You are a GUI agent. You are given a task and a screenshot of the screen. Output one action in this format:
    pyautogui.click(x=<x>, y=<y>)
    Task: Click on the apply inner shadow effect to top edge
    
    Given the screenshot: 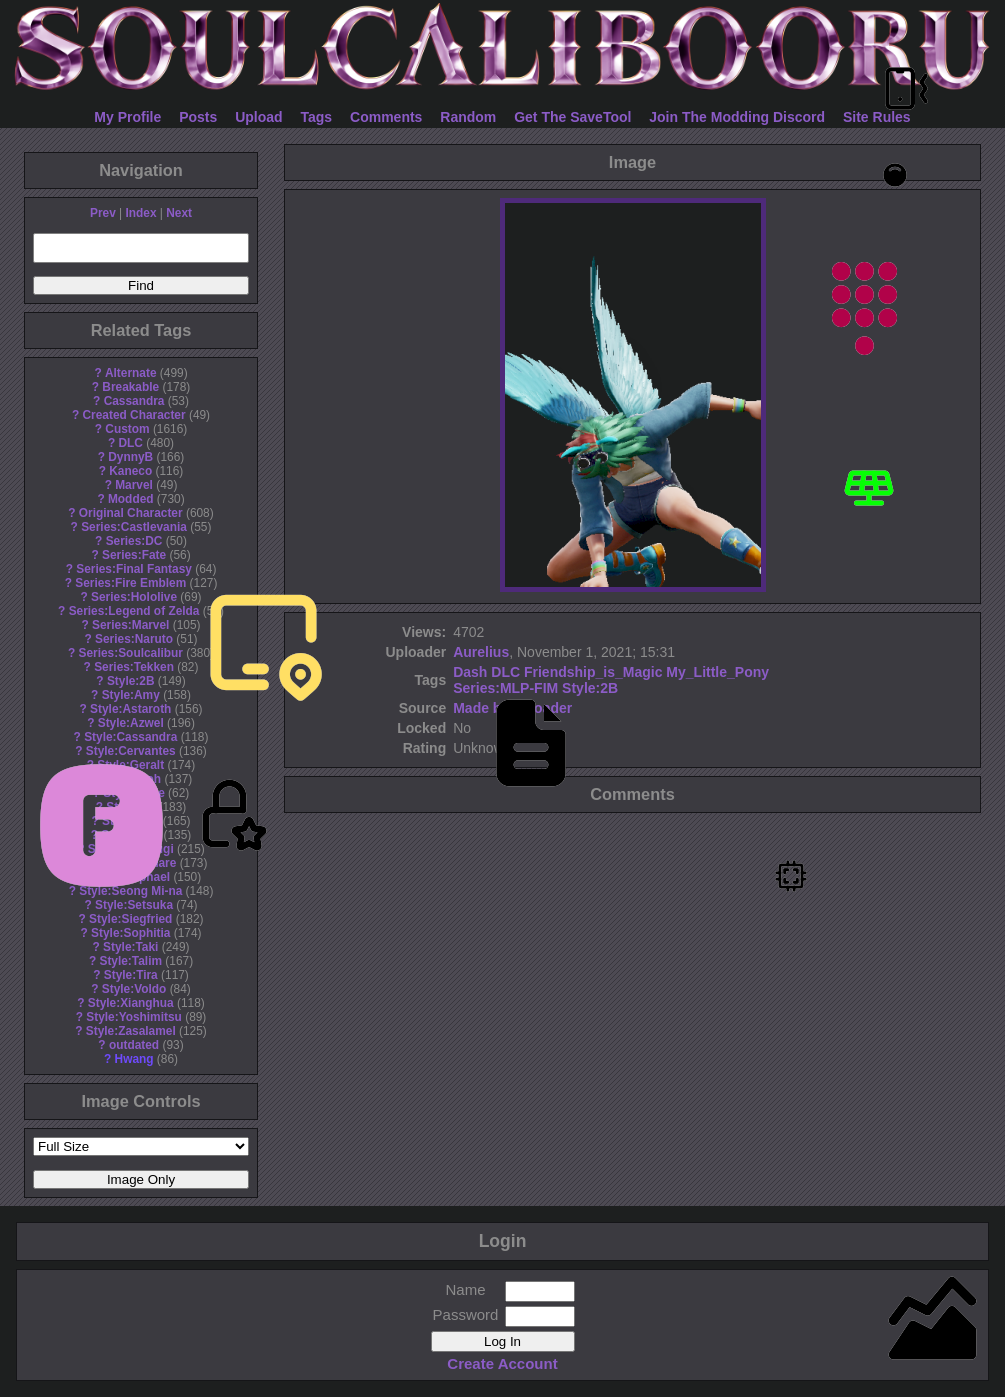 What is the action you would take?
    pyautogui.click(x=895, y=175)
    